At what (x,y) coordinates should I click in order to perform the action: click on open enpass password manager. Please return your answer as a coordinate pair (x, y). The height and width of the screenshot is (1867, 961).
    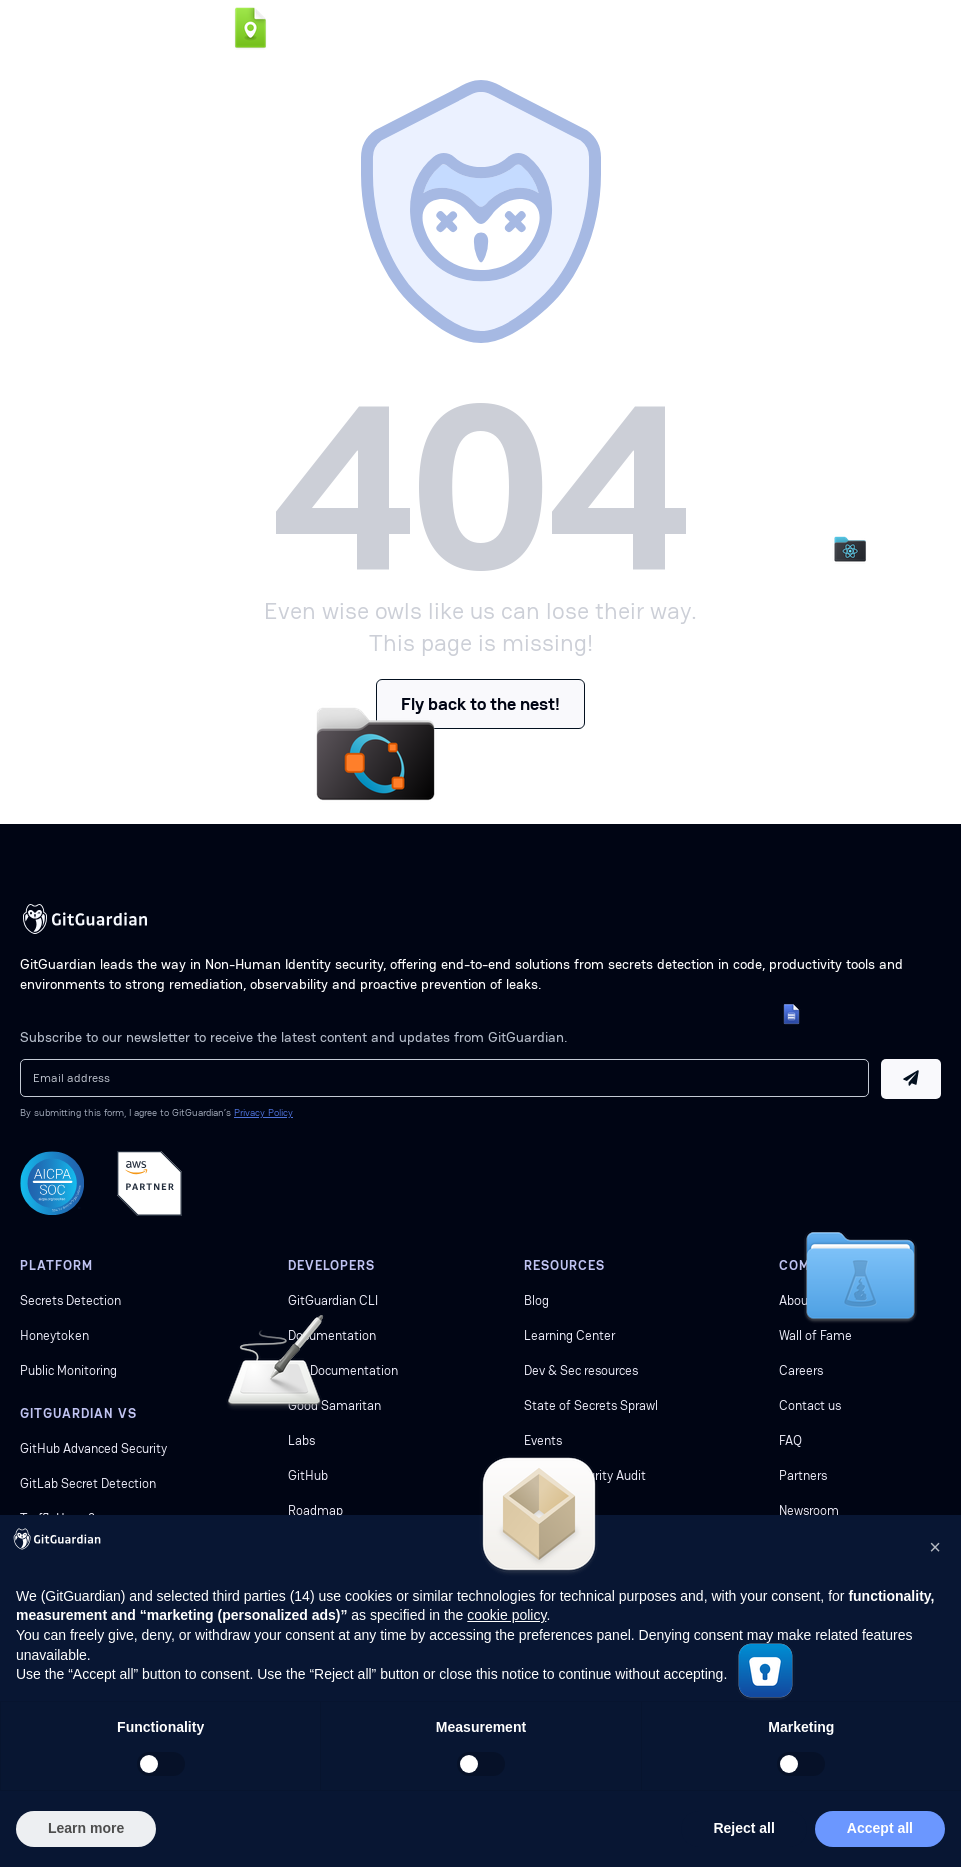
    Looking at the image, I should click on (765, 1670).